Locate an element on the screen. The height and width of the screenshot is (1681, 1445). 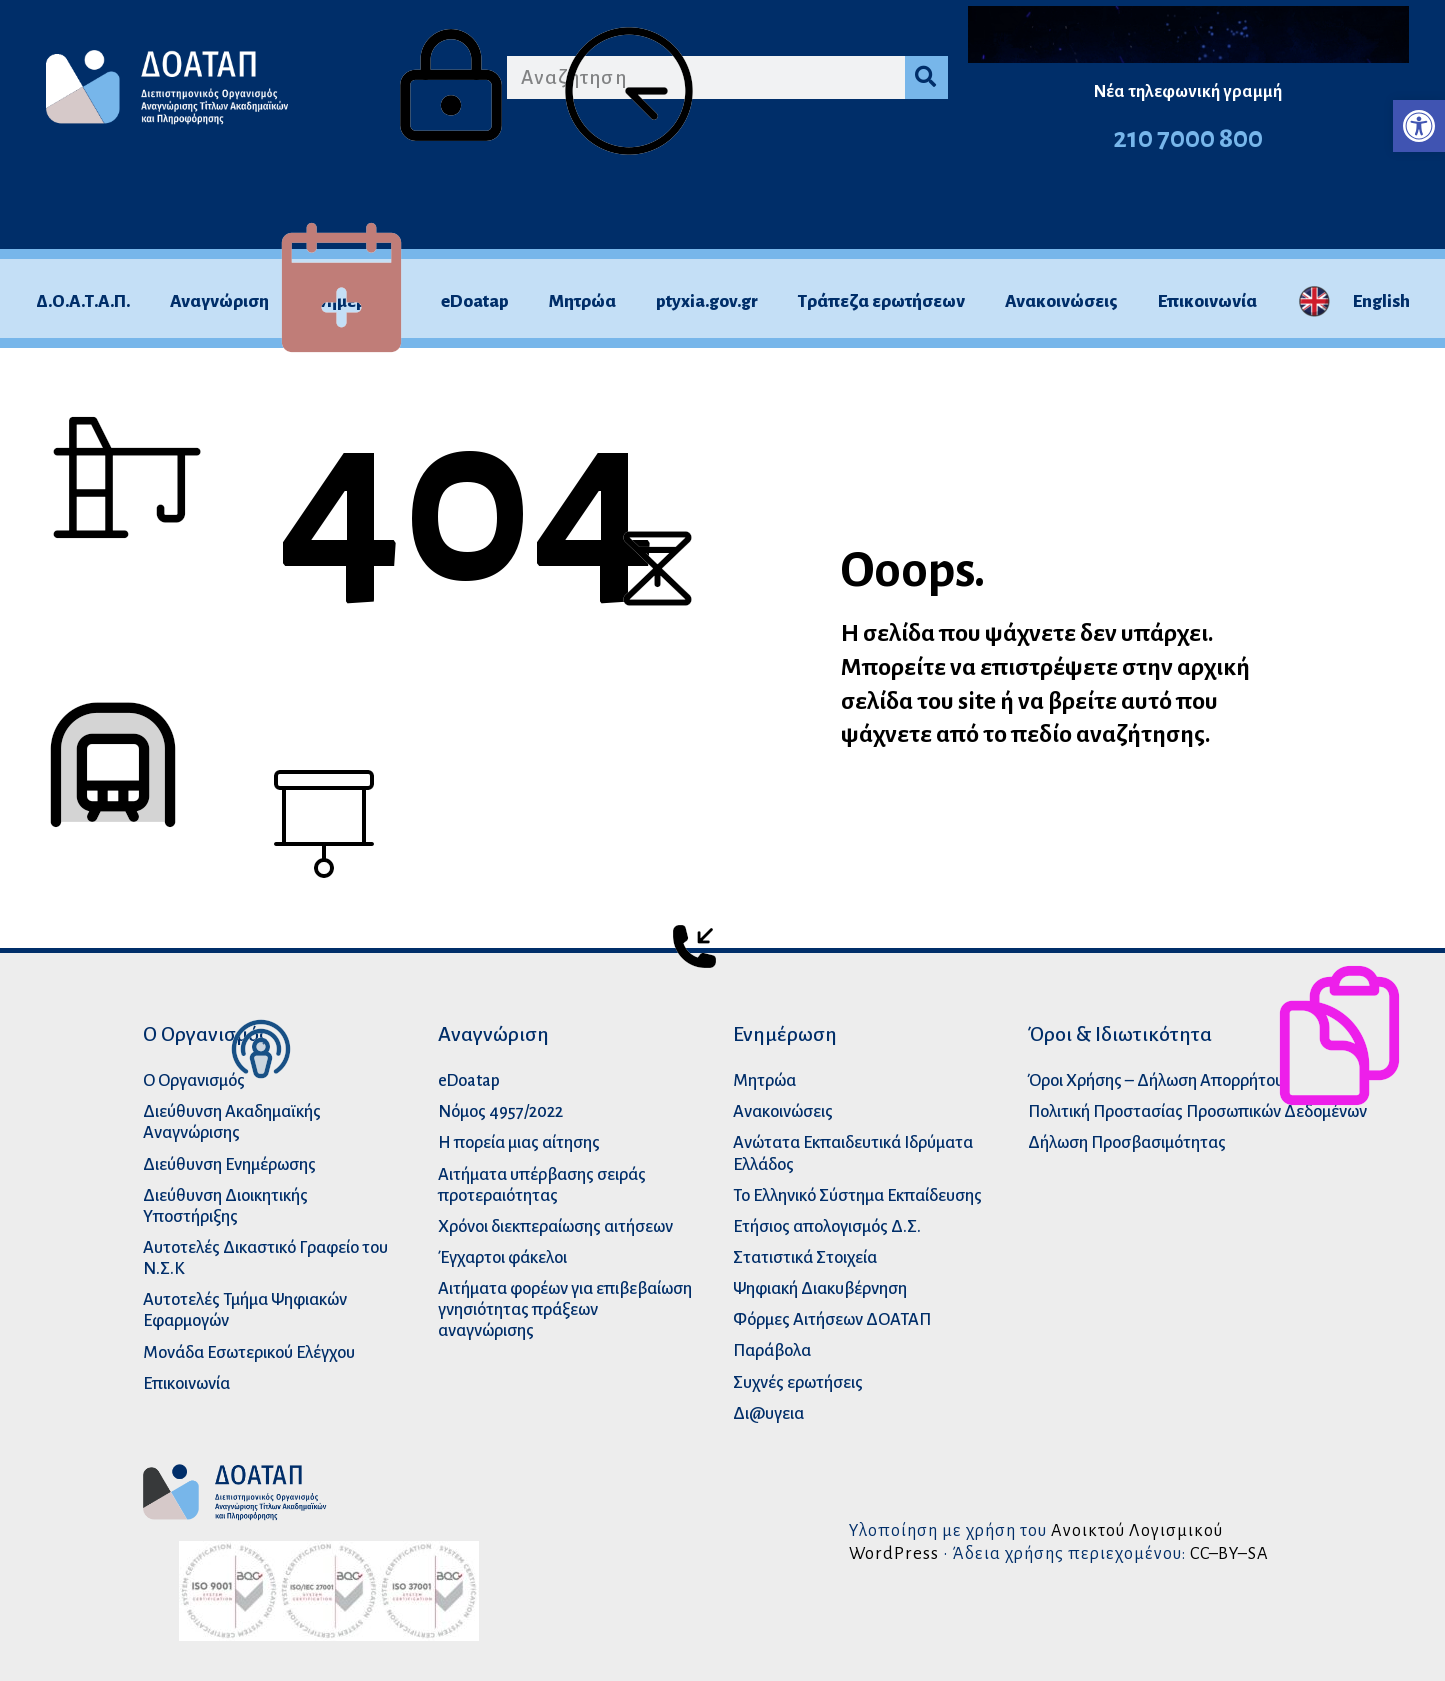
view afternoon schedule or events is located at coordinates (629, 91).